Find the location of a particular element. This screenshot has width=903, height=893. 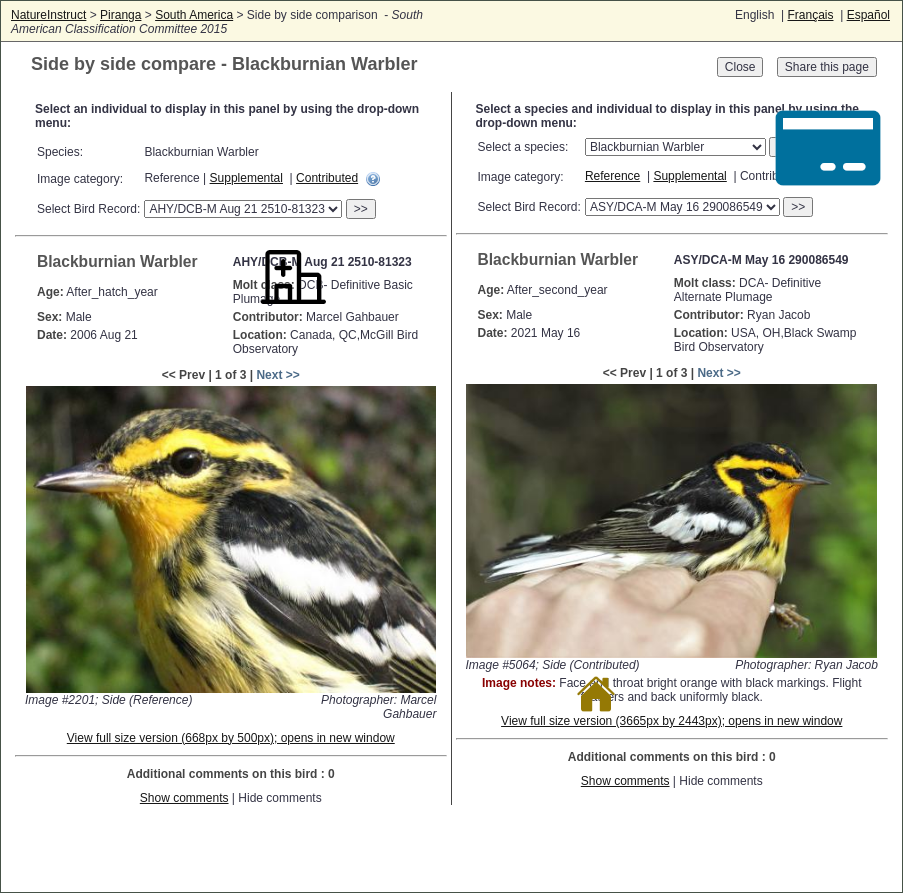

navigate to the home screen is located at coordinates (596, 694).